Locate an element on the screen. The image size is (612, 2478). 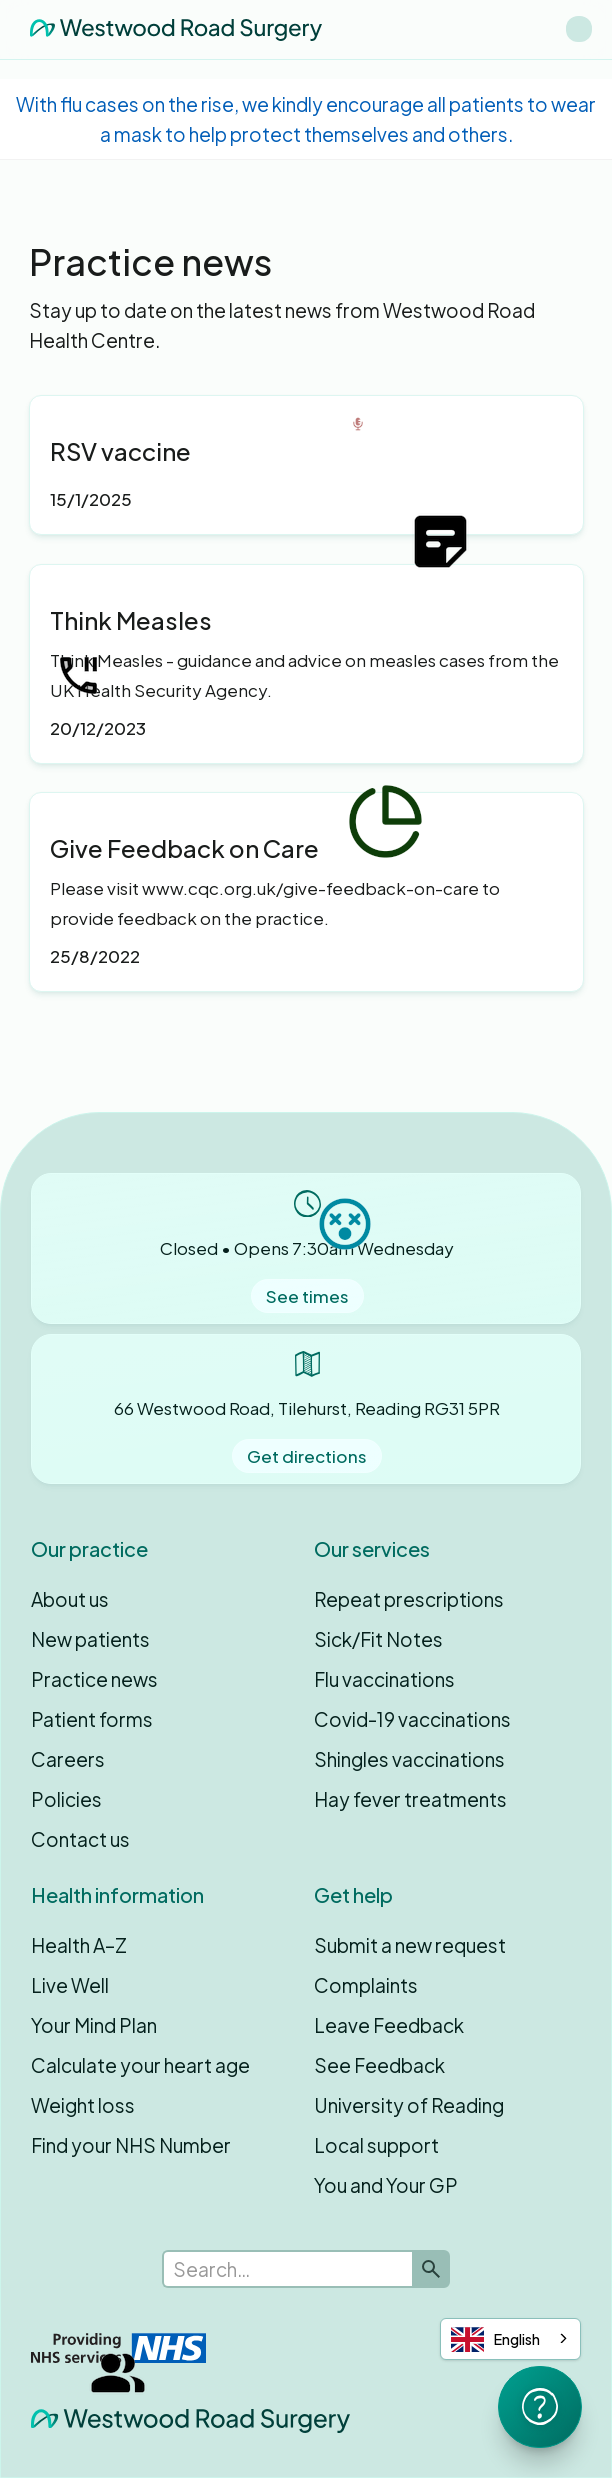
tap to record audio or voice message is located at coordinates (358, 424).